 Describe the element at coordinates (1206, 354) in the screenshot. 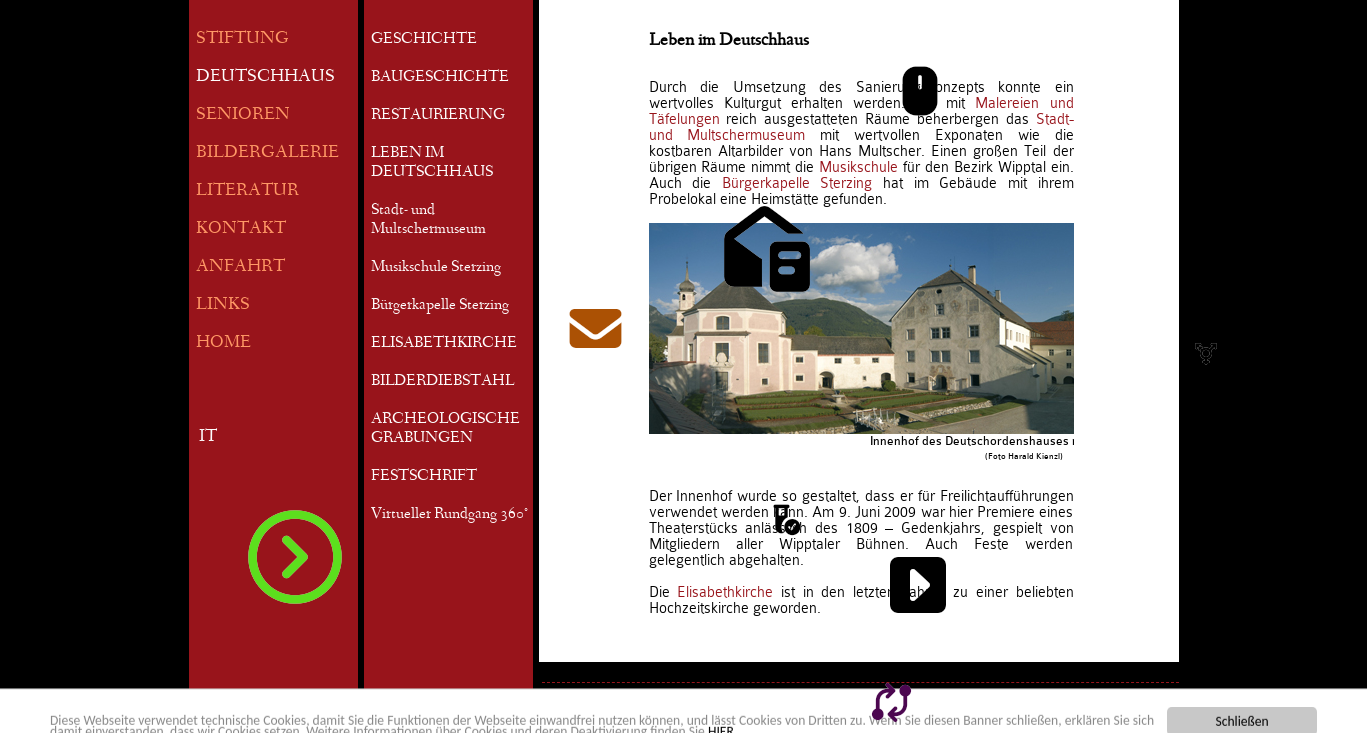

I see `indicates transgender identity or gender diversity` at that location.